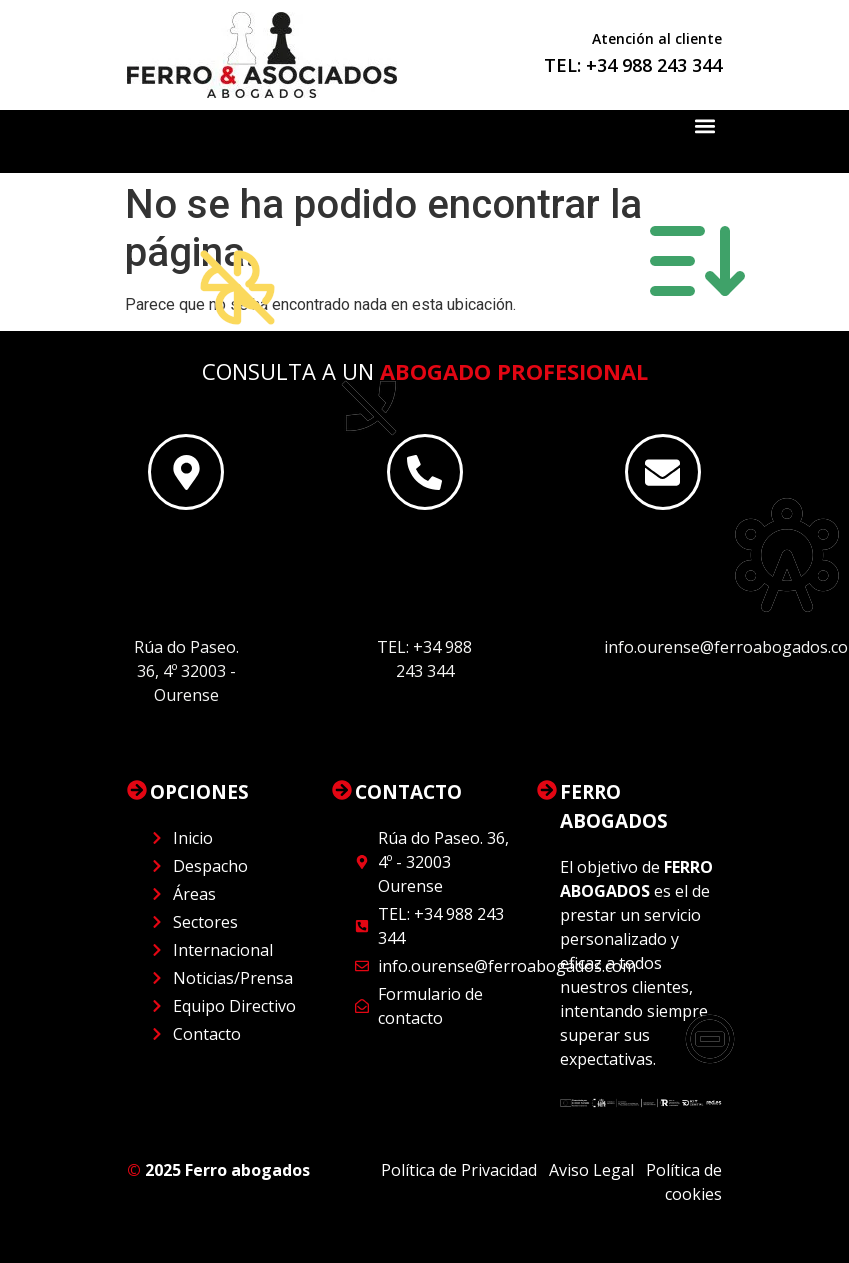 This screenshot has height=1263, width=849. I want to click on phone calls are disabled or unavailable, so click(371, 406).